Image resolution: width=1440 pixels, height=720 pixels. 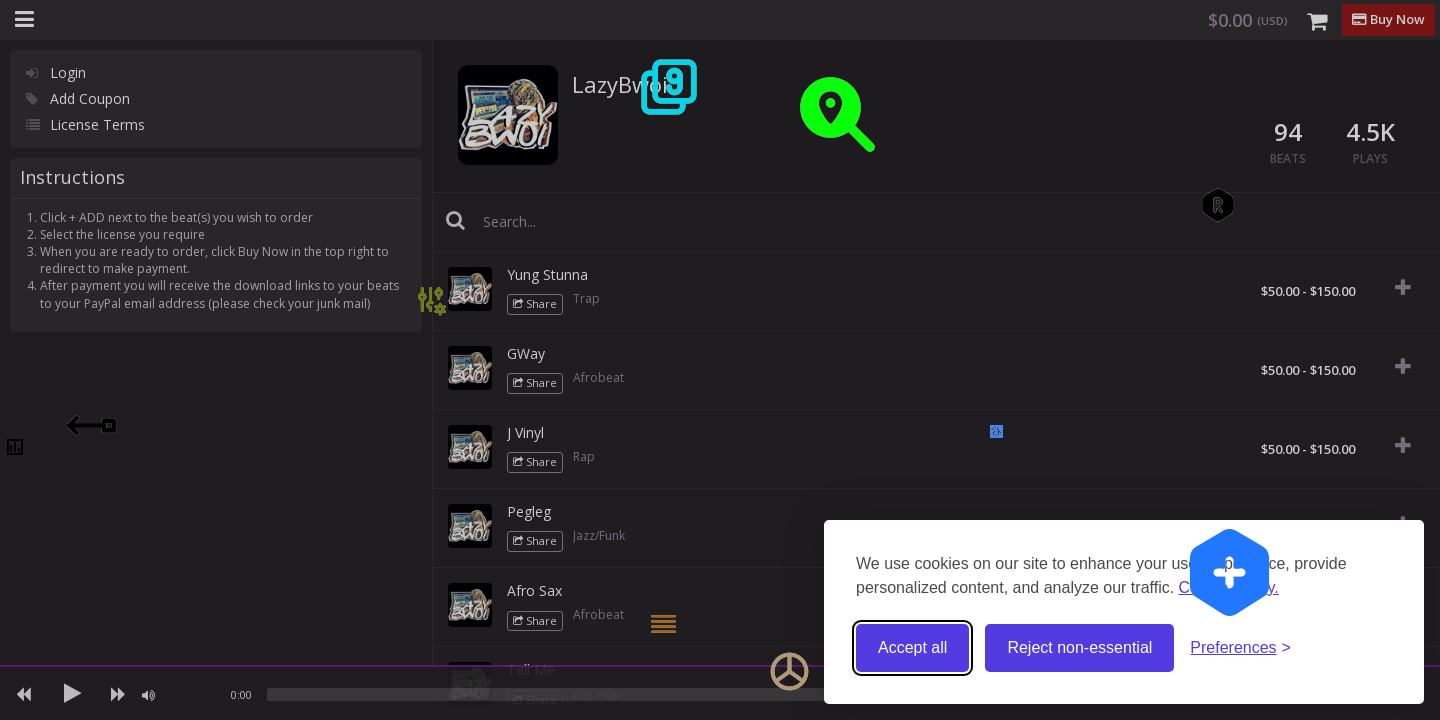 What do you see at coordinates (91, 425) in the screenshot?
I see `go back to previous screen` at bounding box center [91, 425].